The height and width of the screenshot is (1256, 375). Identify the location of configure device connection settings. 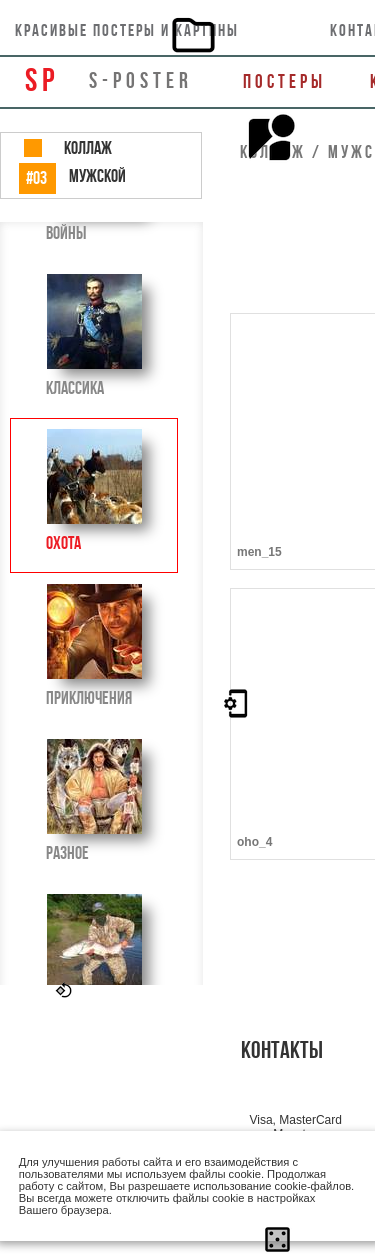
(235, 703).